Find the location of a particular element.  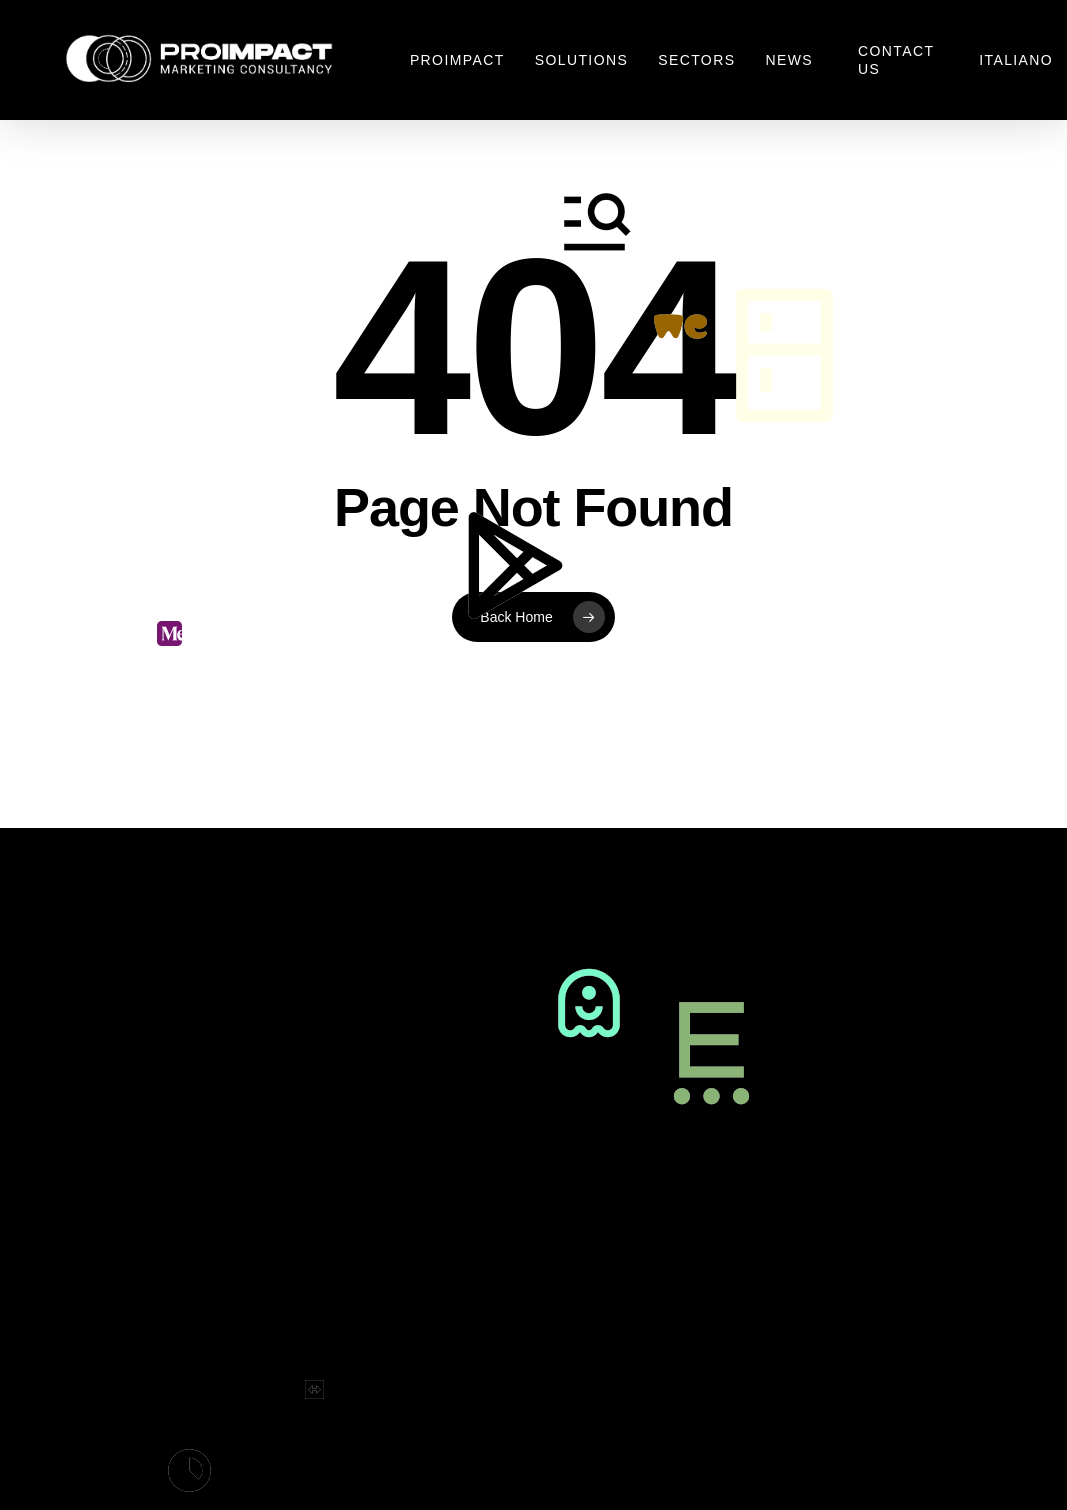

apply emphasis formatting to selected text is located at coordinates (711, 1050).